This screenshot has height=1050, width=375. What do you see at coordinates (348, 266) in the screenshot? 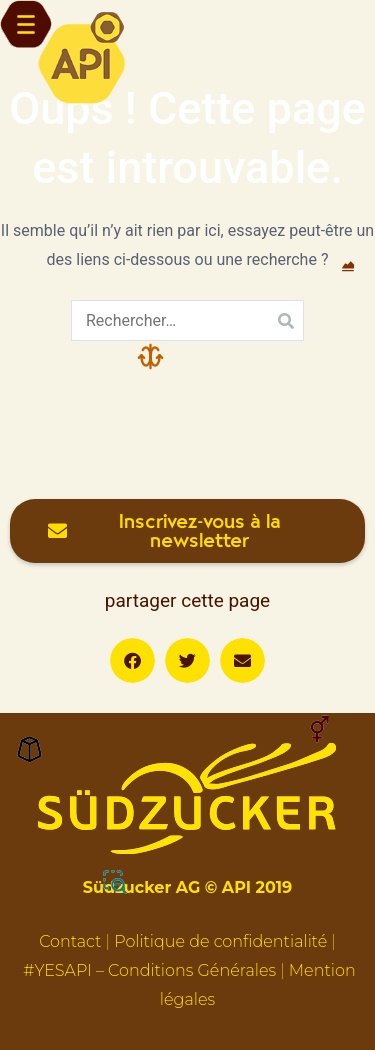
I see `view area chart or graph` at bounding box center [348, 266].